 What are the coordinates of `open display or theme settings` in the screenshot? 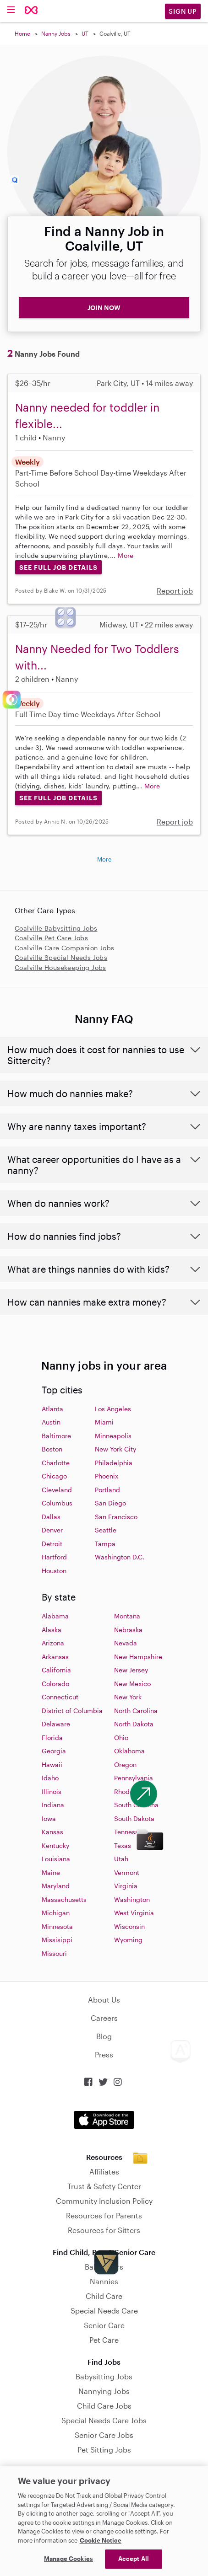 It's located at (11, 700).